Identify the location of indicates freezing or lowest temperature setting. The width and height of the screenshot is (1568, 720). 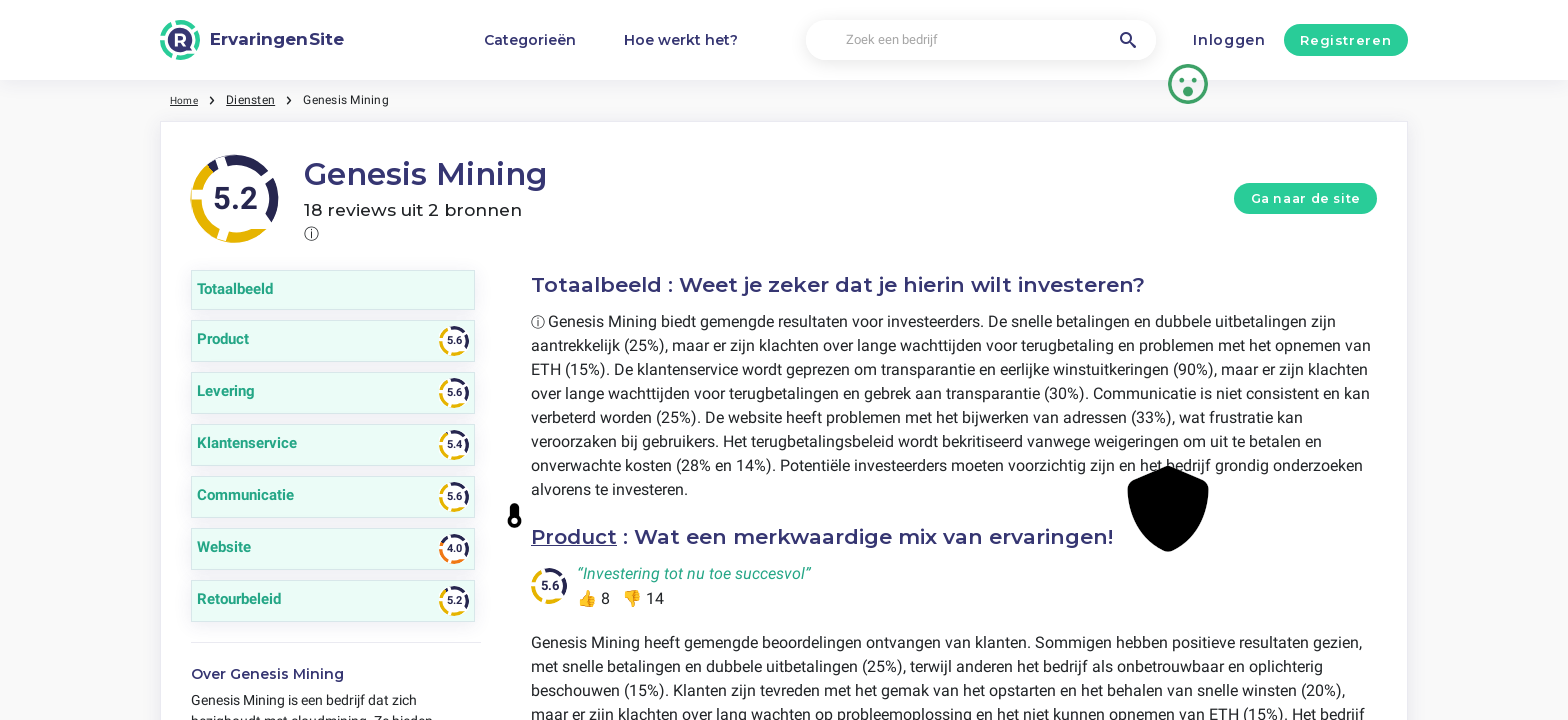
(514, 515).